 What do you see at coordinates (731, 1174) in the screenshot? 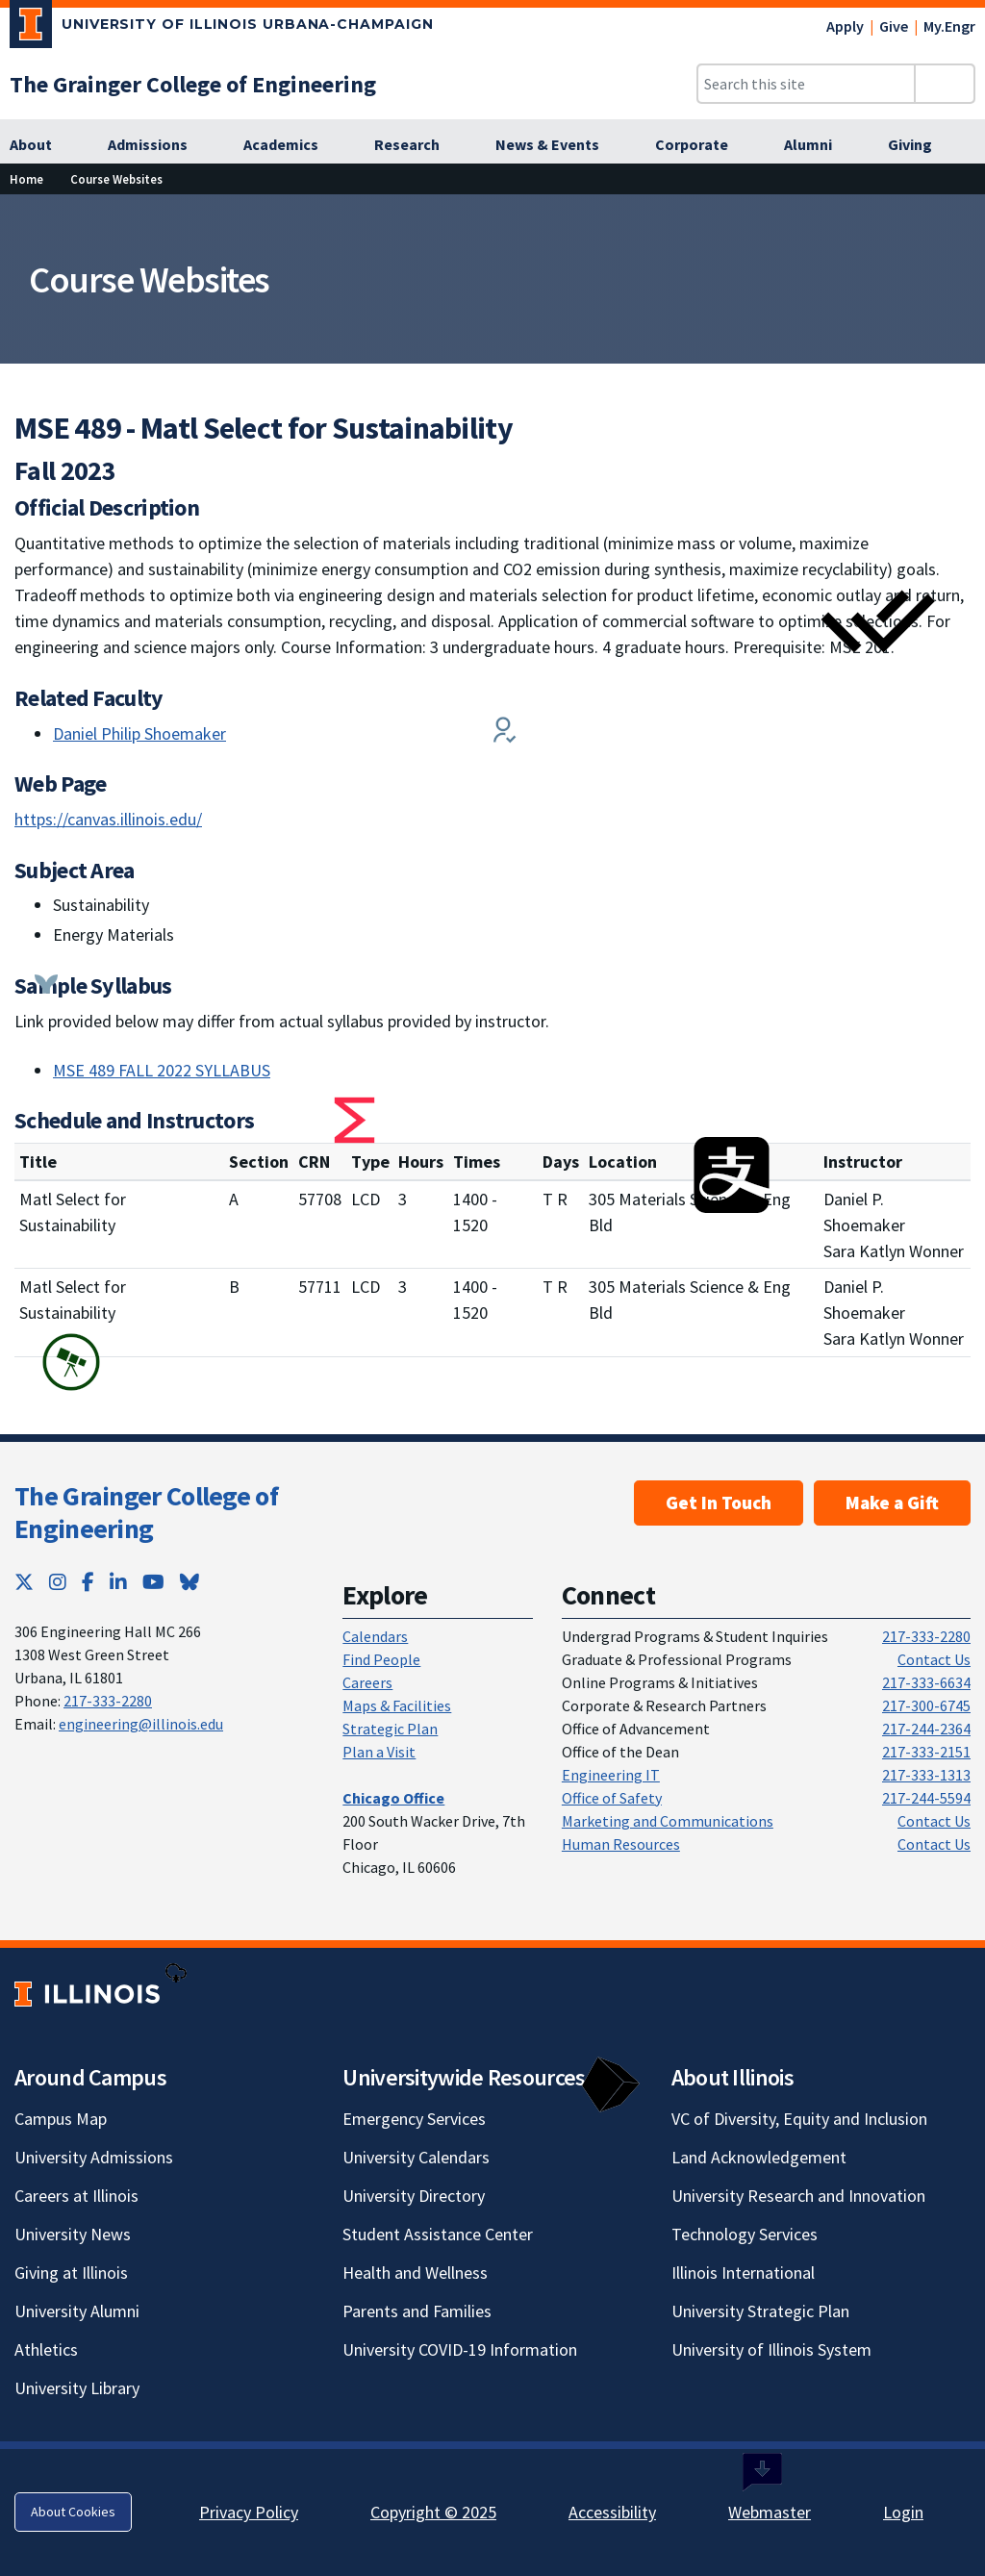
I see `pay with Alipay` at bounding box center [731, 1174].